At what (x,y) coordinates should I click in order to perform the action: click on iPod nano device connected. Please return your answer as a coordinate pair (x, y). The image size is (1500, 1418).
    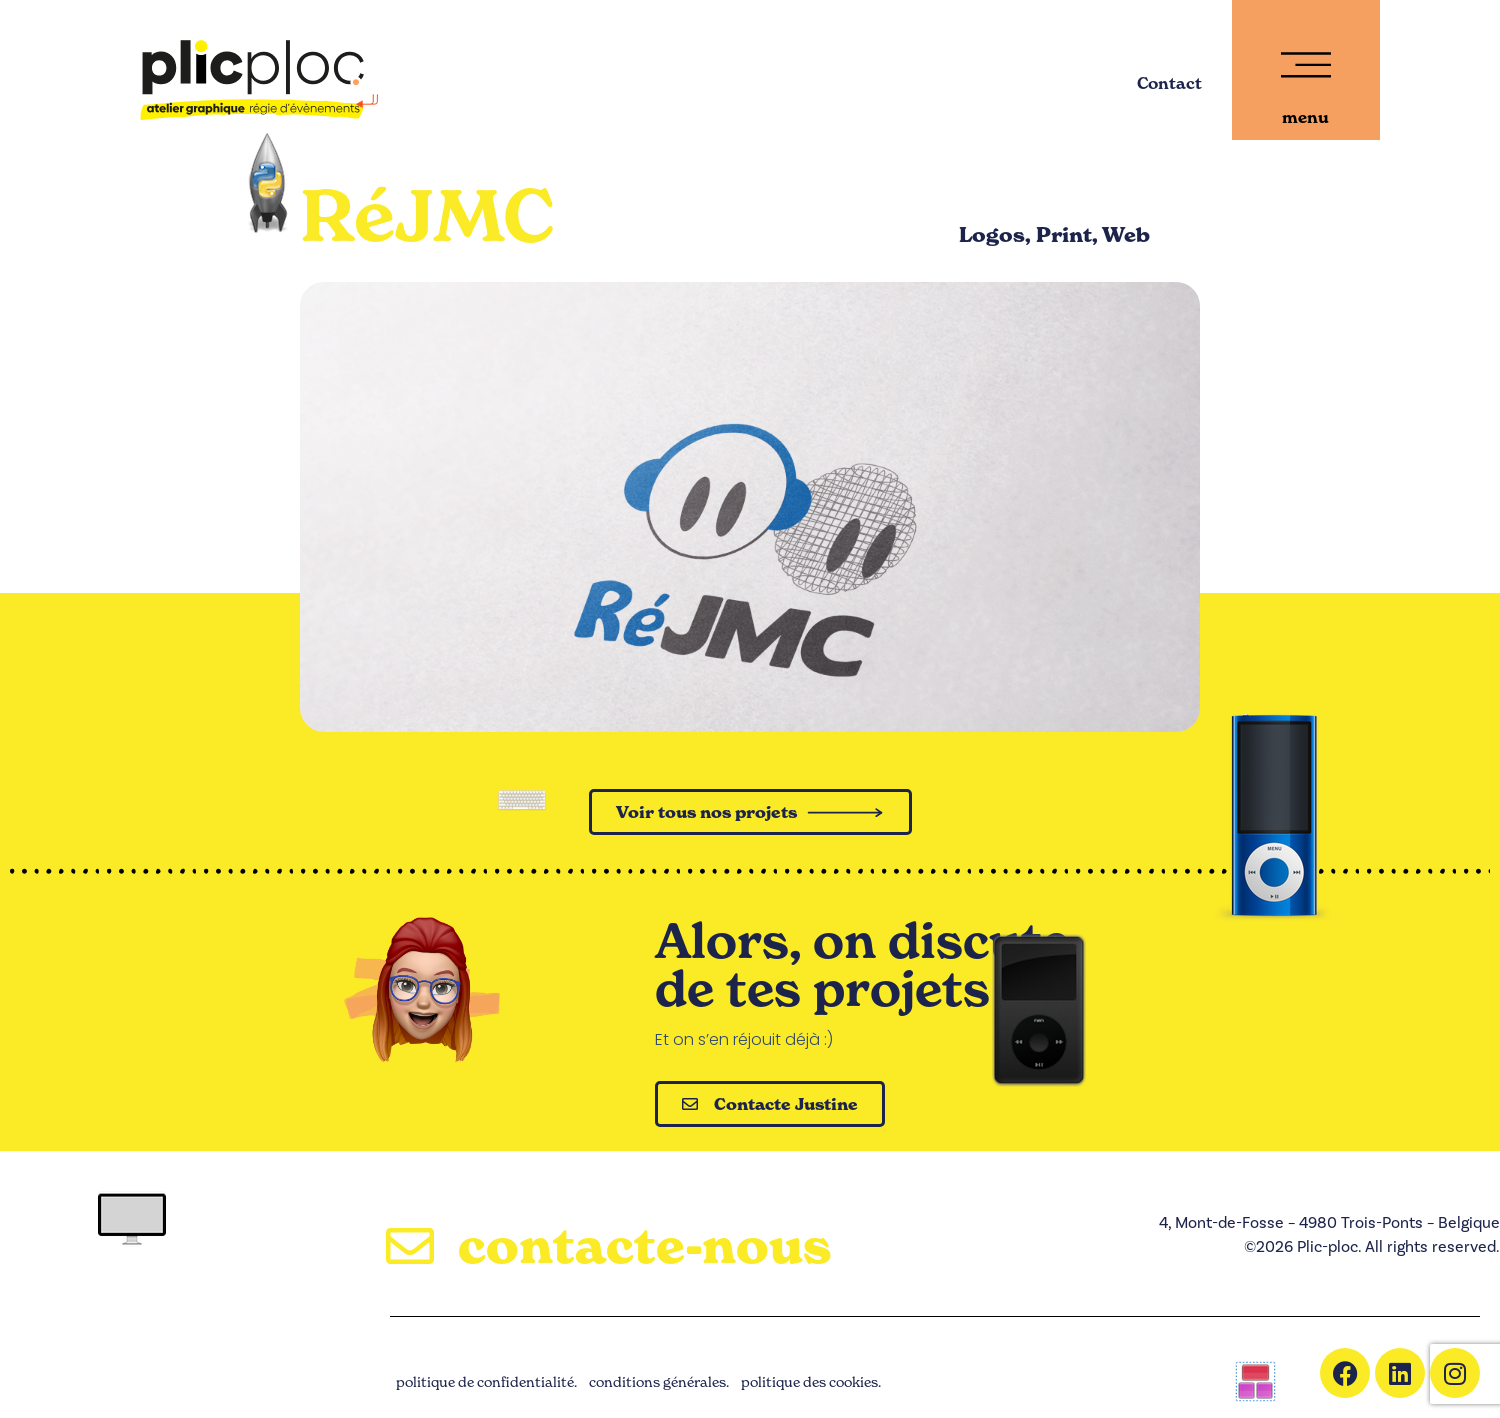
    Looking at the image, I should click on (1273, 818).